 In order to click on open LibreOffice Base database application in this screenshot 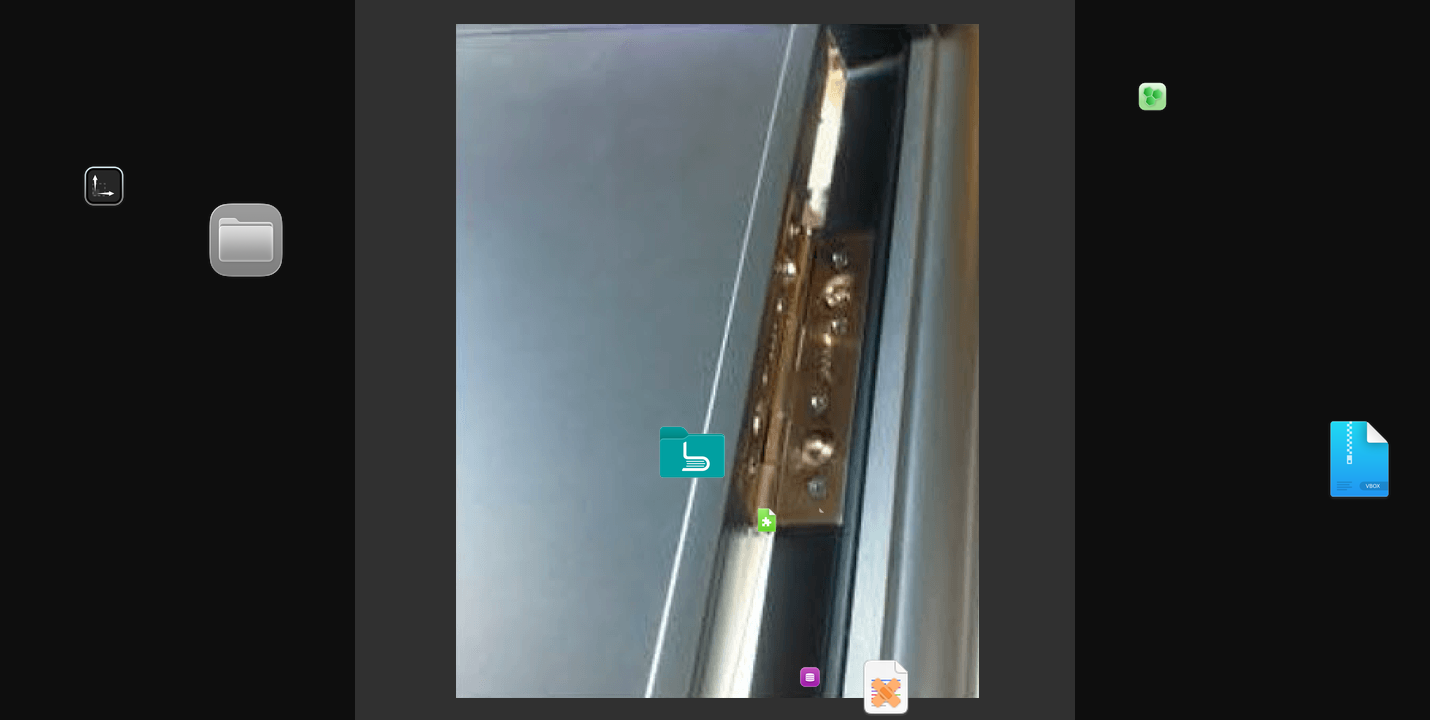, I will do `click(810, 677)`.